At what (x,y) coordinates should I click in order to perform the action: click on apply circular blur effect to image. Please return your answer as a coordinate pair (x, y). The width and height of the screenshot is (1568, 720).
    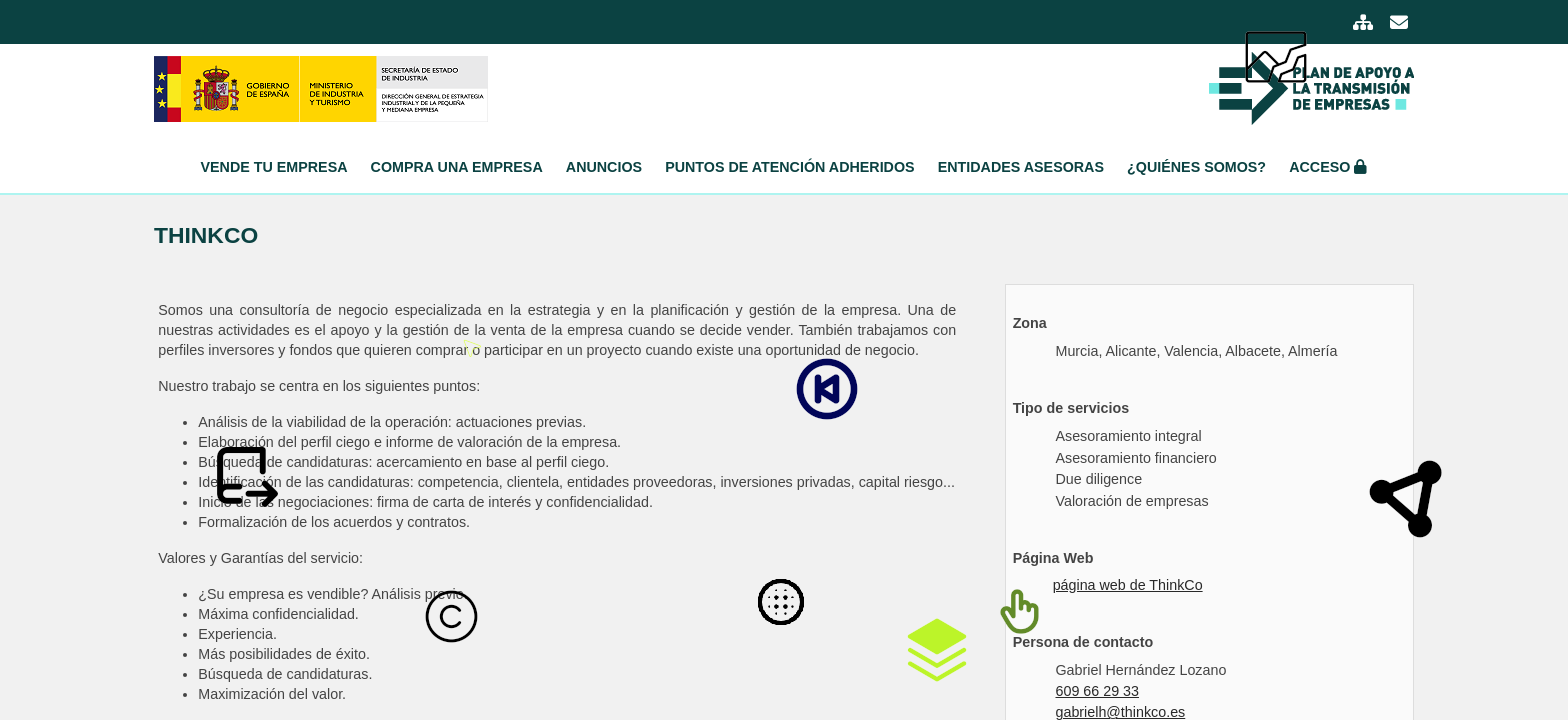
    Looking at the image, I should click on (781, 602).